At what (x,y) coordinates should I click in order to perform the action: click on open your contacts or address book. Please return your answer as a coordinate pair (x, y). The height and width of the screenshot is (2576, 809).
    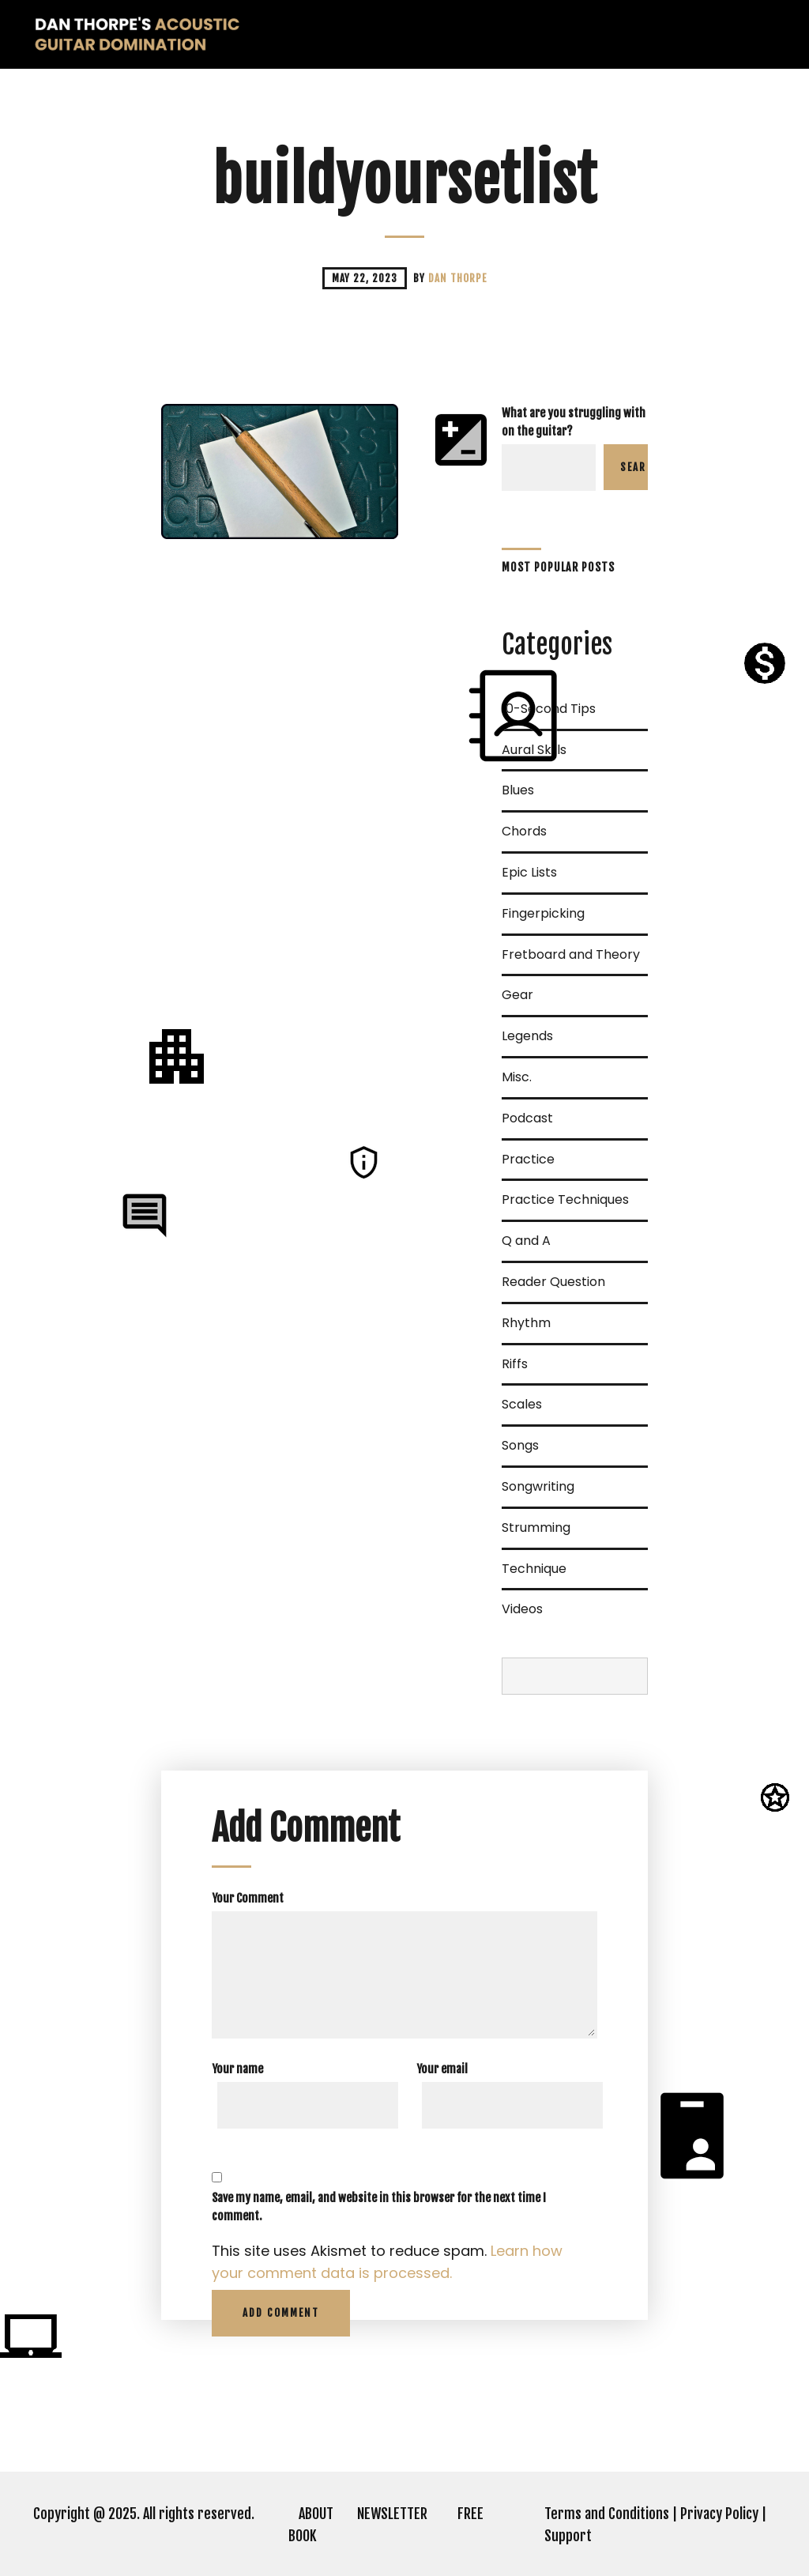
    Looking at the image, I should click on (514, 715).